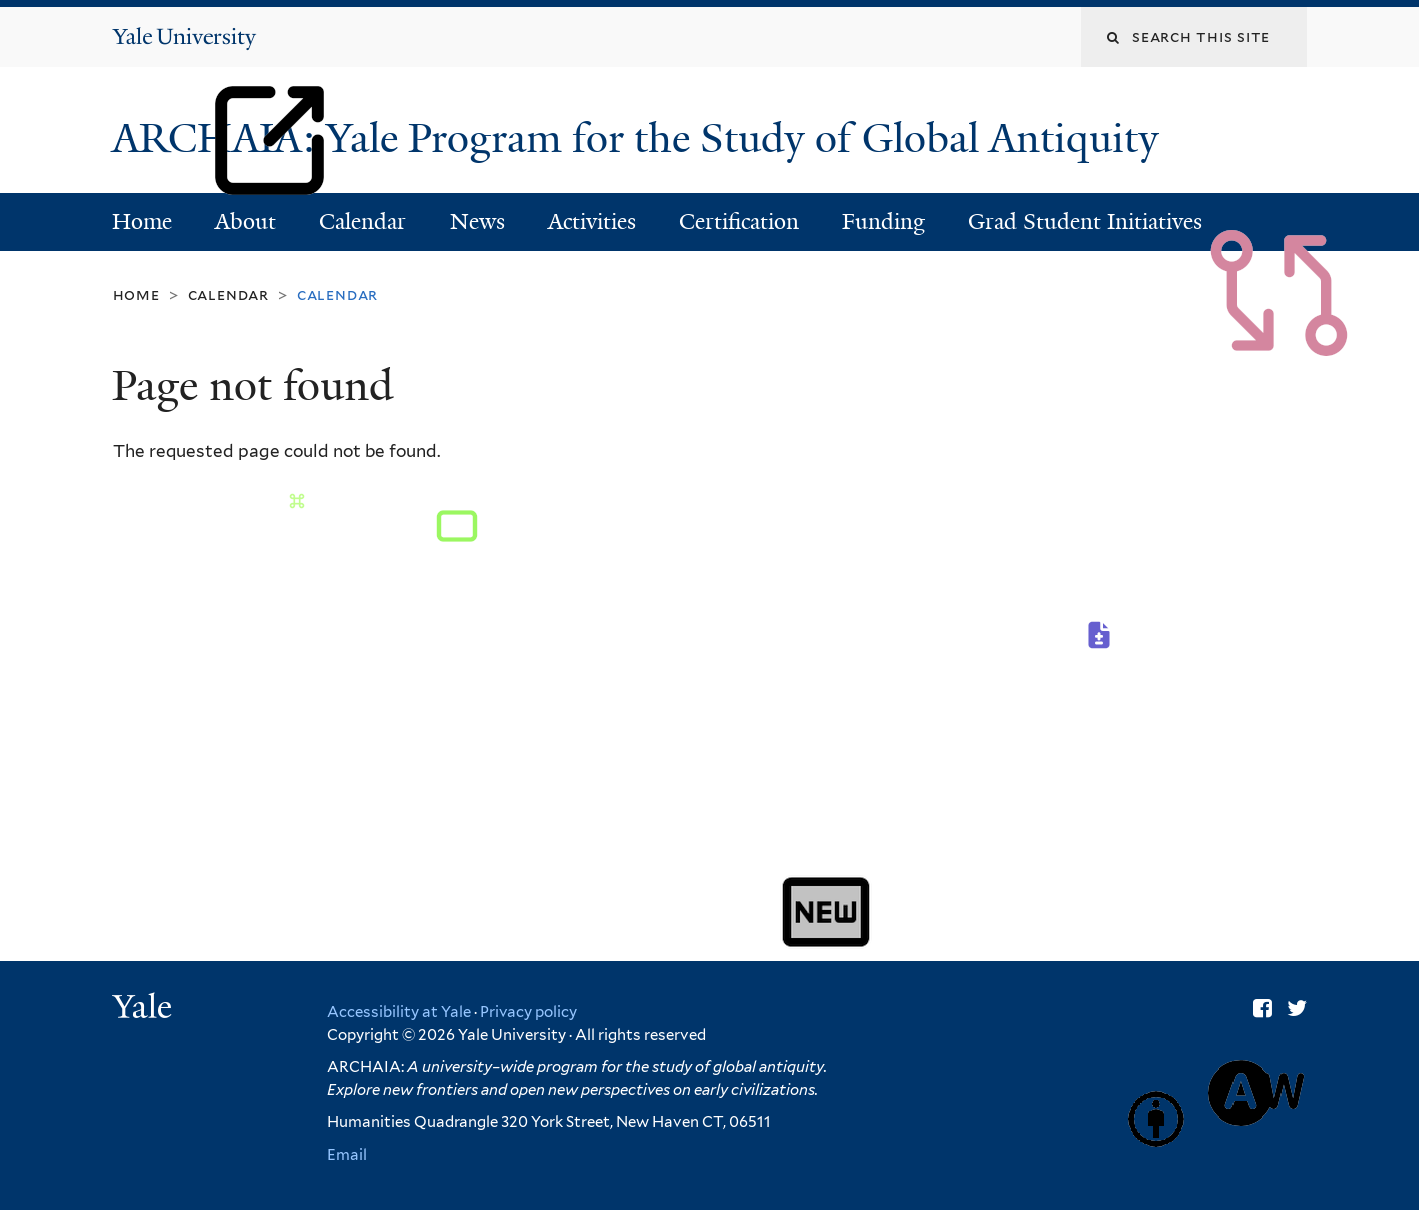 This screenshot has height=1210, width=1419. What do you see at coordinates (297, 501) in the screenshot?
I see `execute a keyboard shortcut or command` at bounding box center [297, 501].